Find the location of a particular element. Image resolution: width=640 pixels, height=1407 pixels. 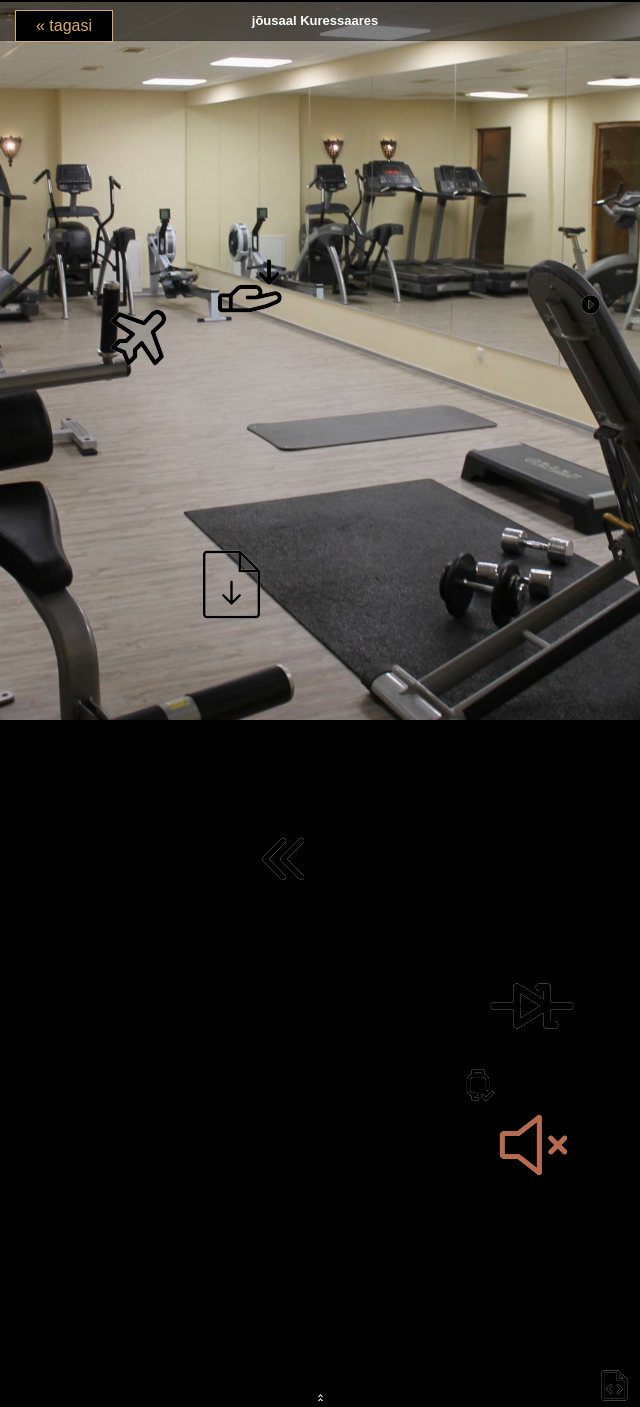

zener diode circuit component symbol is located at coordinates (532, 1006).